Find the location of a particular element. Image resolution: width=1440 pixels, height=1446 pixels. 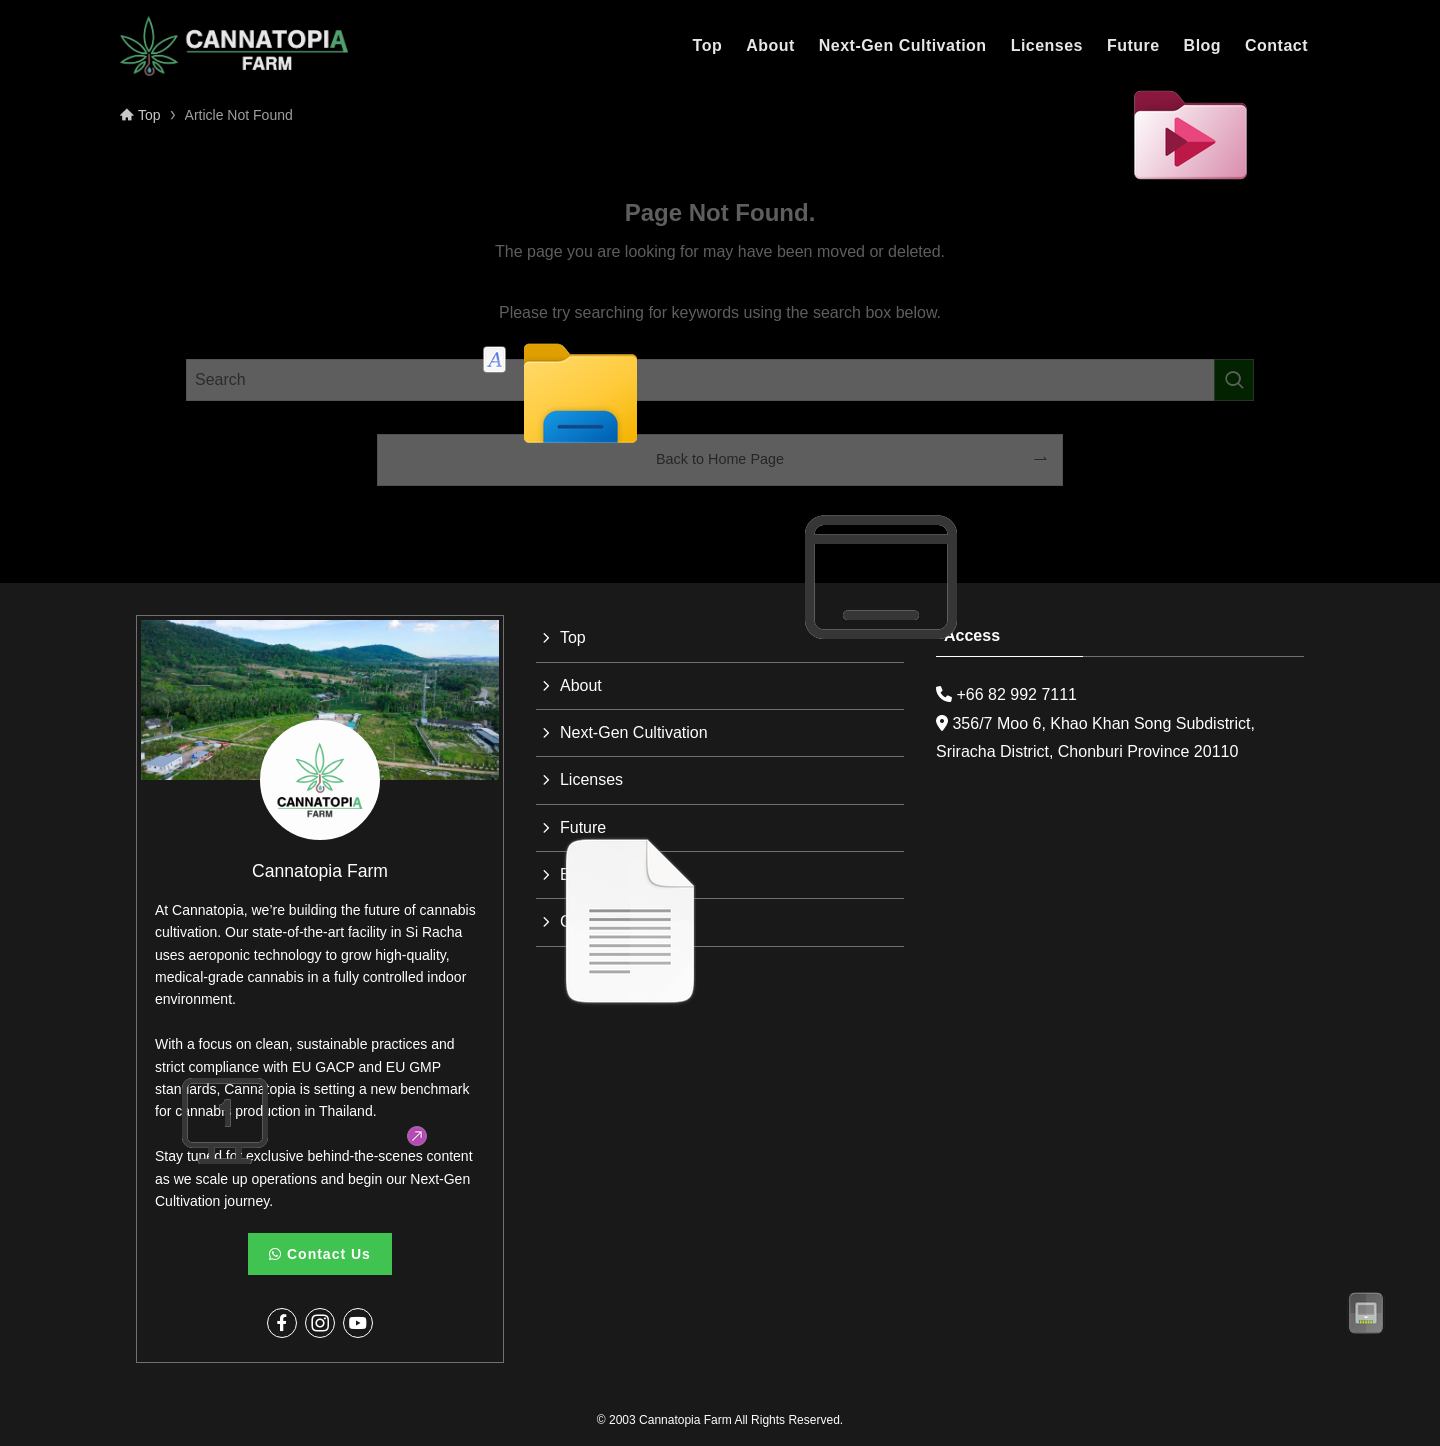

open microsoft stream video folder is located at coordinates (1190, 138).